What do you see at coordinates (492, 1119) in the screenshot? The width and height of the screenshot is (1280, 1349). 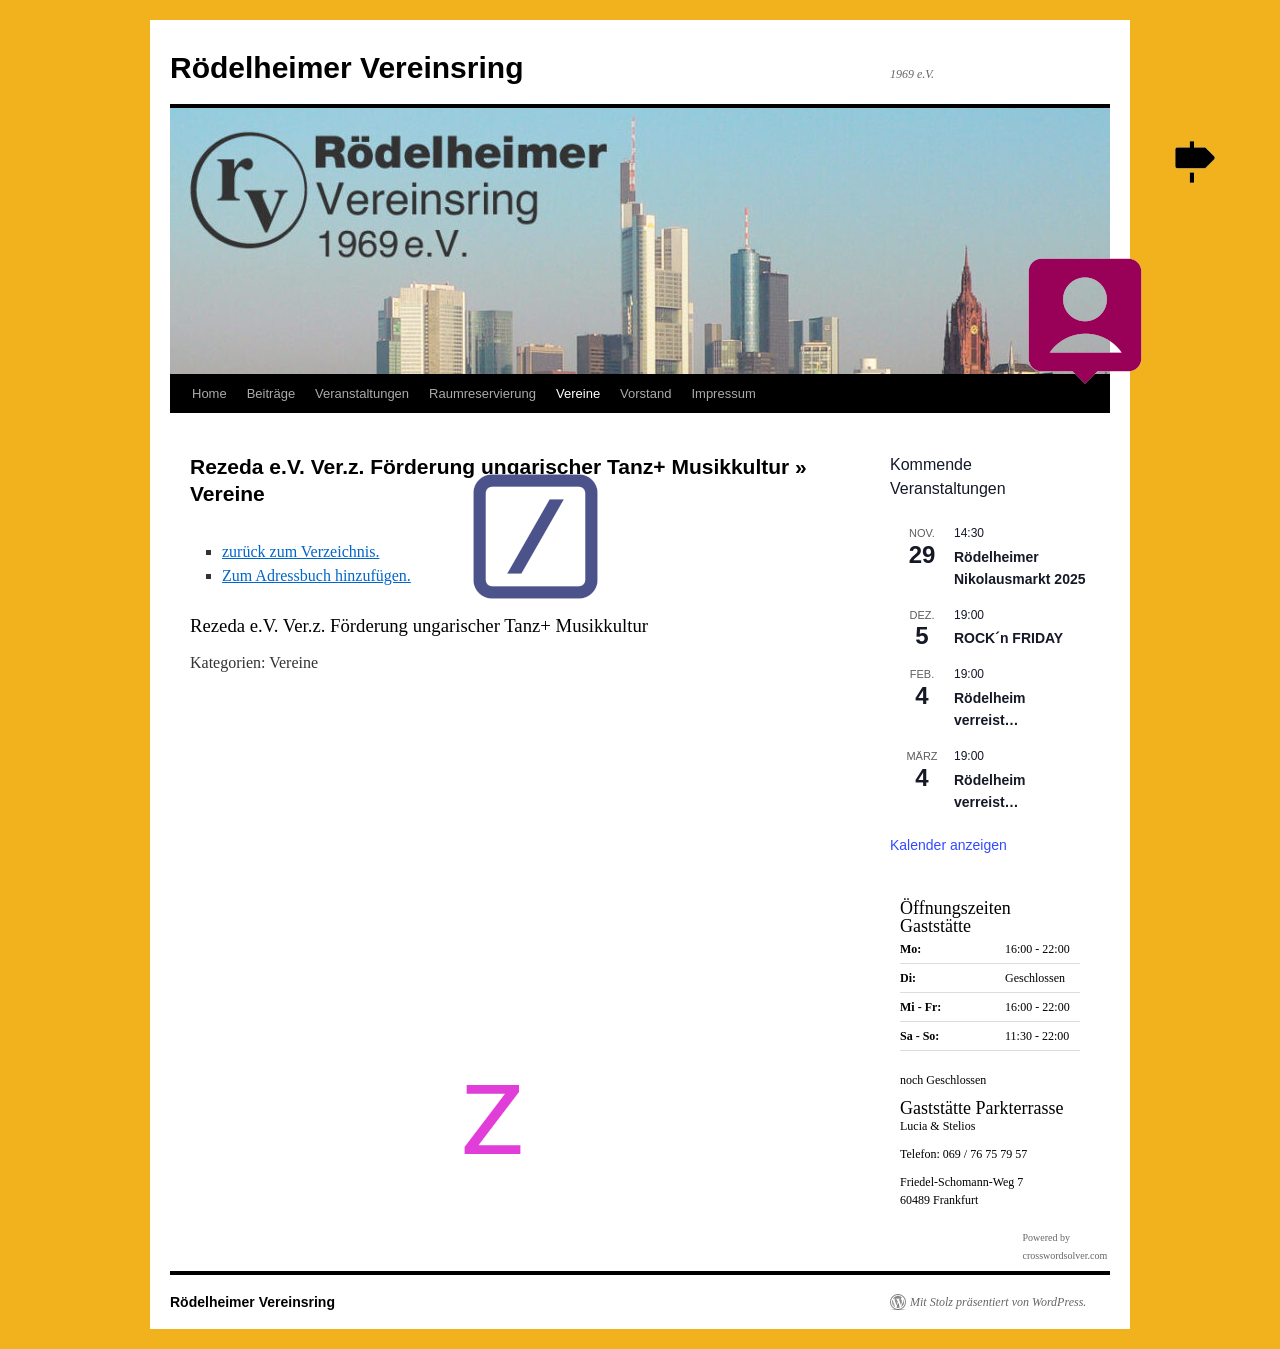 I see `open zotero reference manager` at bounding box center [492, 1119].